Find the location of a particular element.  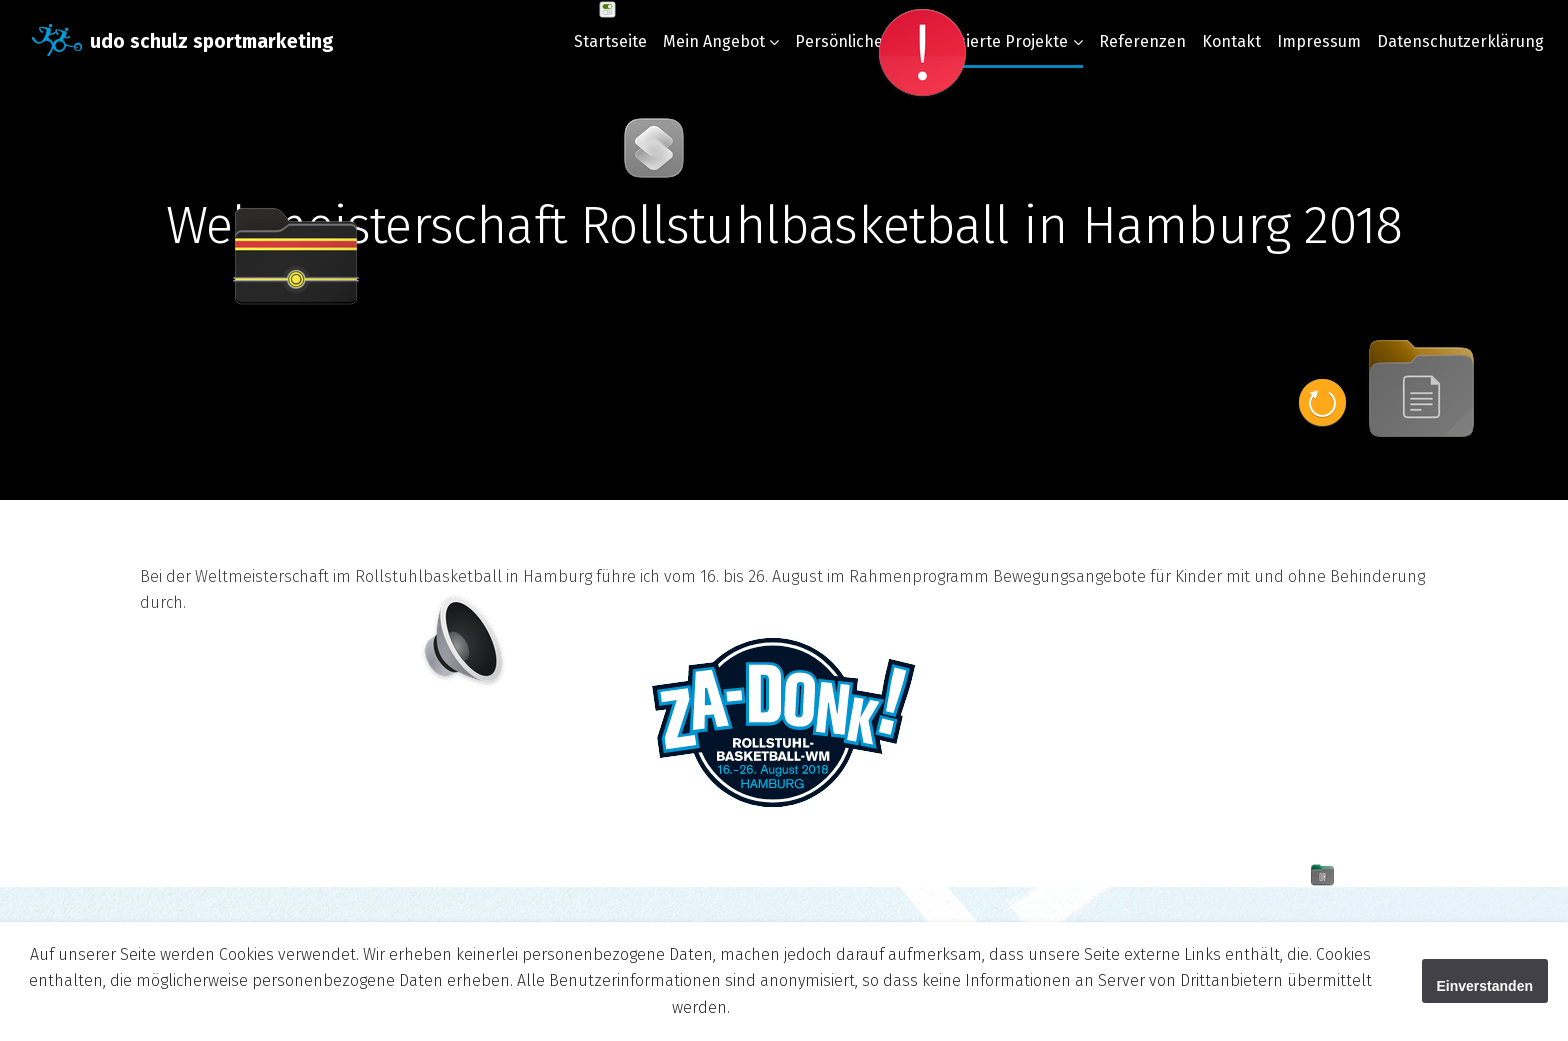

indicates an application error or crash is located at coordinates (922, 52).